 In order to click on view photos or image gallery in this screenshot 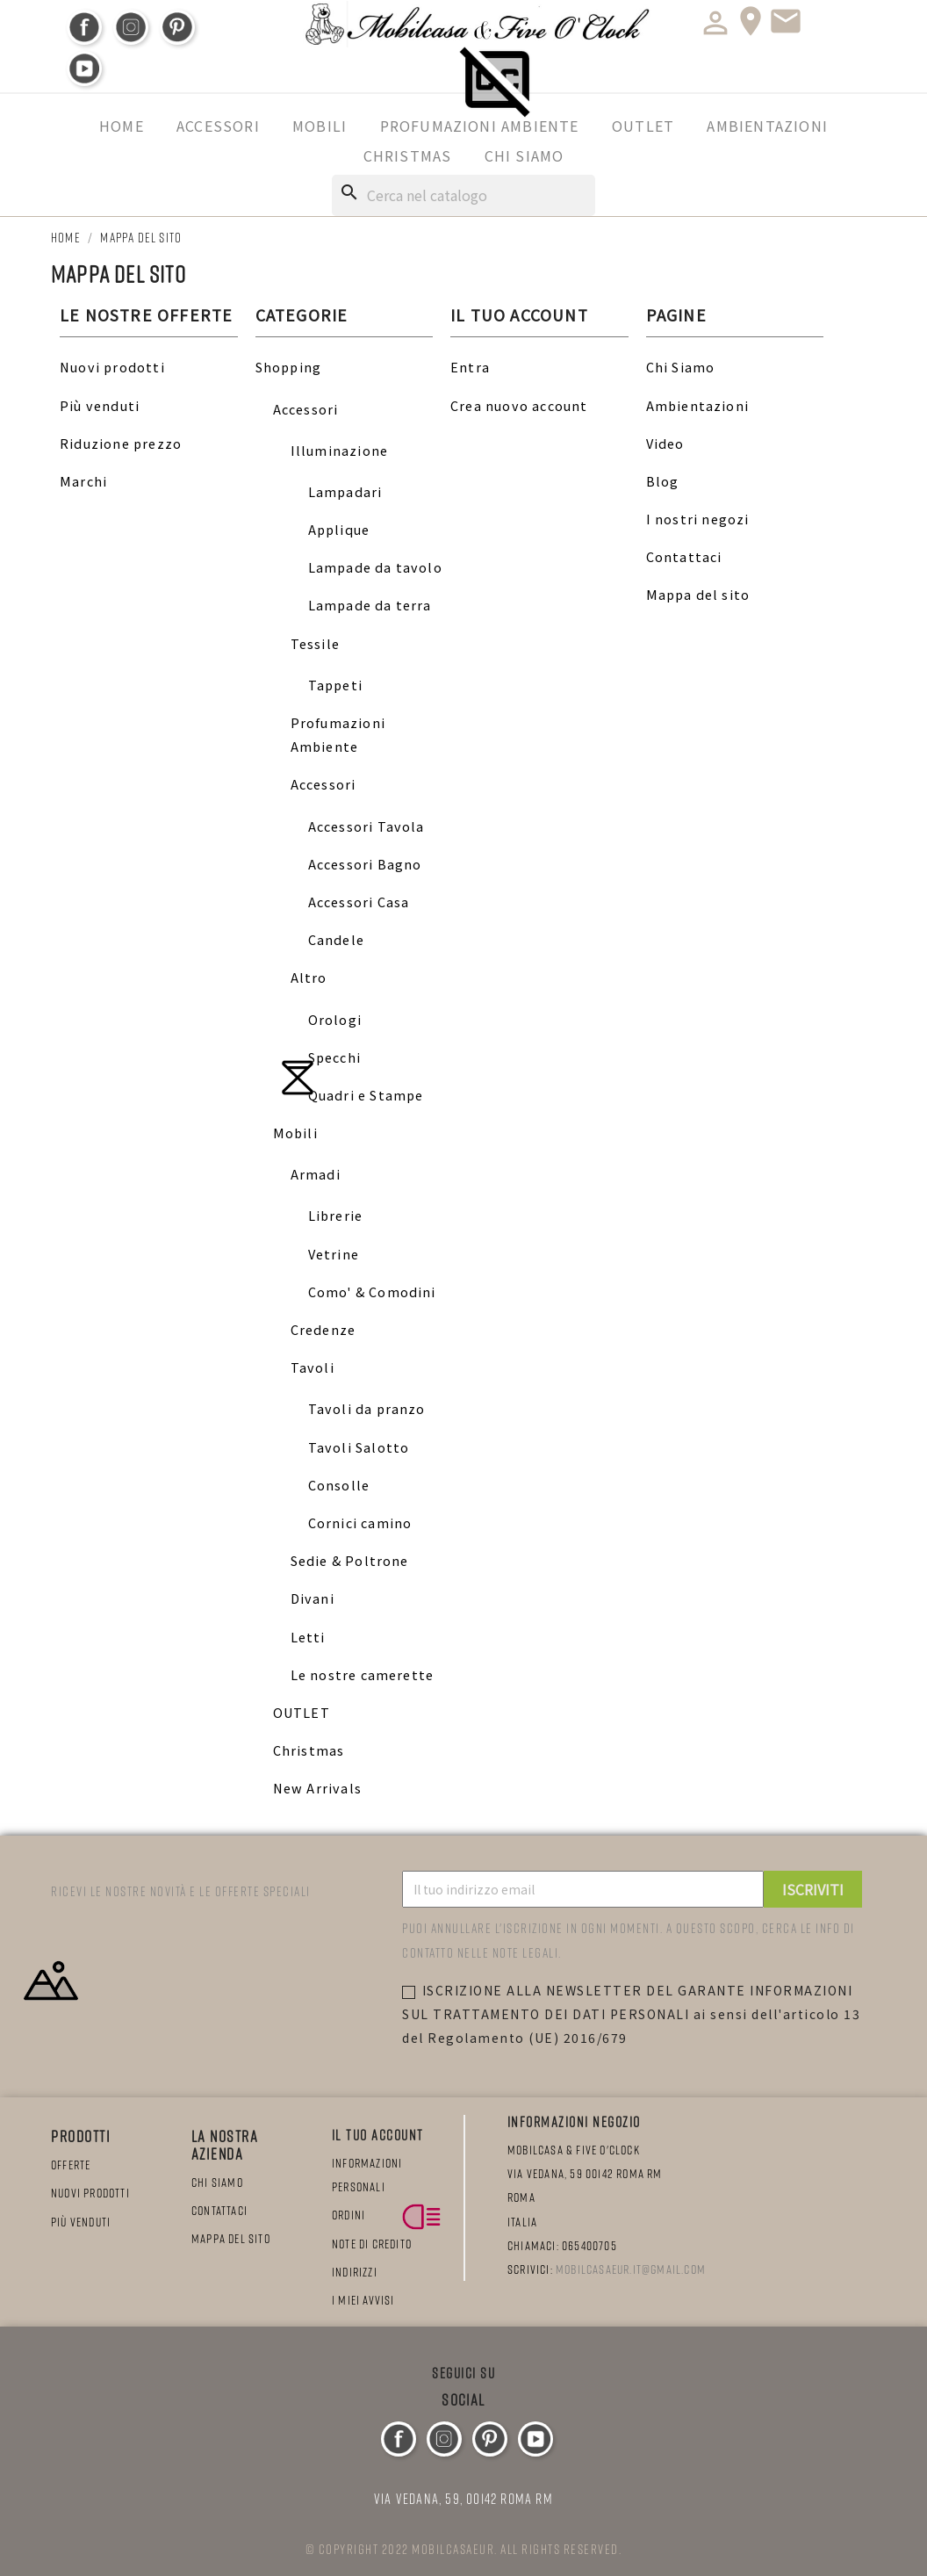, I will do `click(51, 1983)`.